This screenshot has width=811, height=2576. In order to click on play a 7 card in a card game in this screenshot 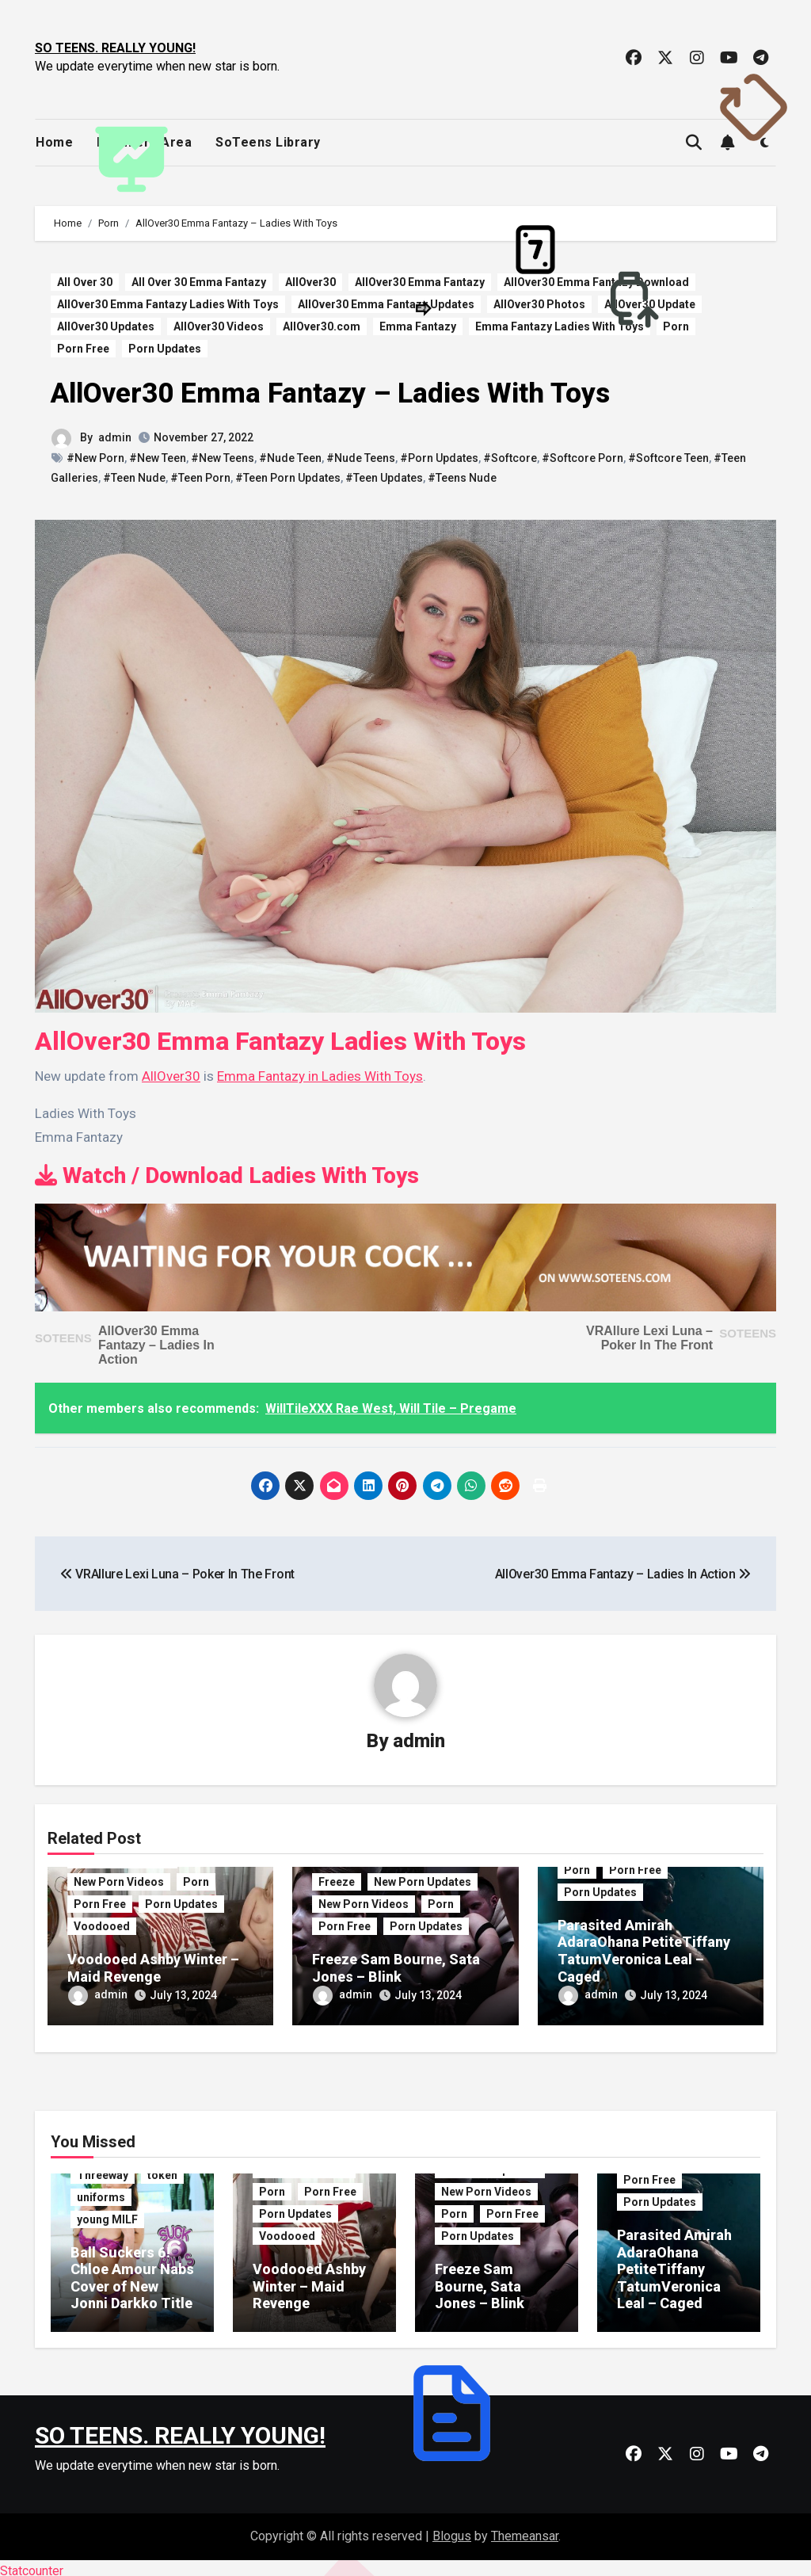, I will do `click(535, 250)`.